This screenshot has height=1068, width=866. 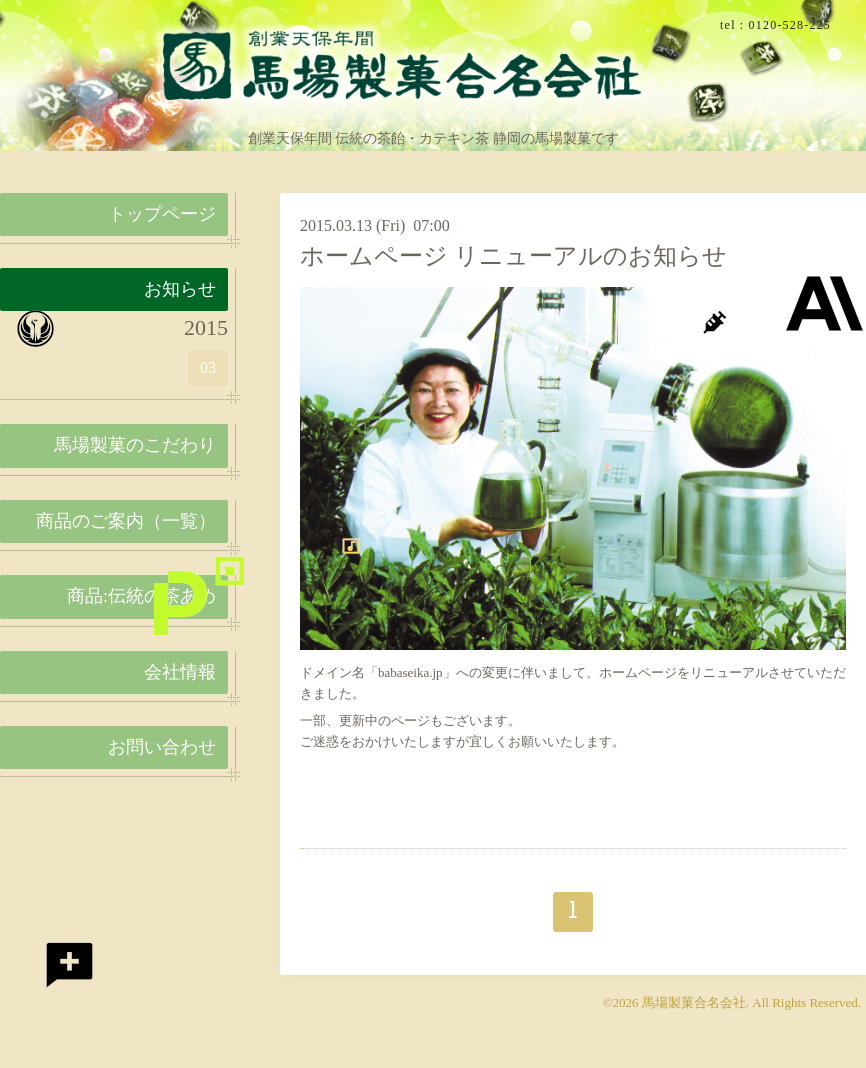 I want to click on start a new chat conversation, so click(x=69, y=963).